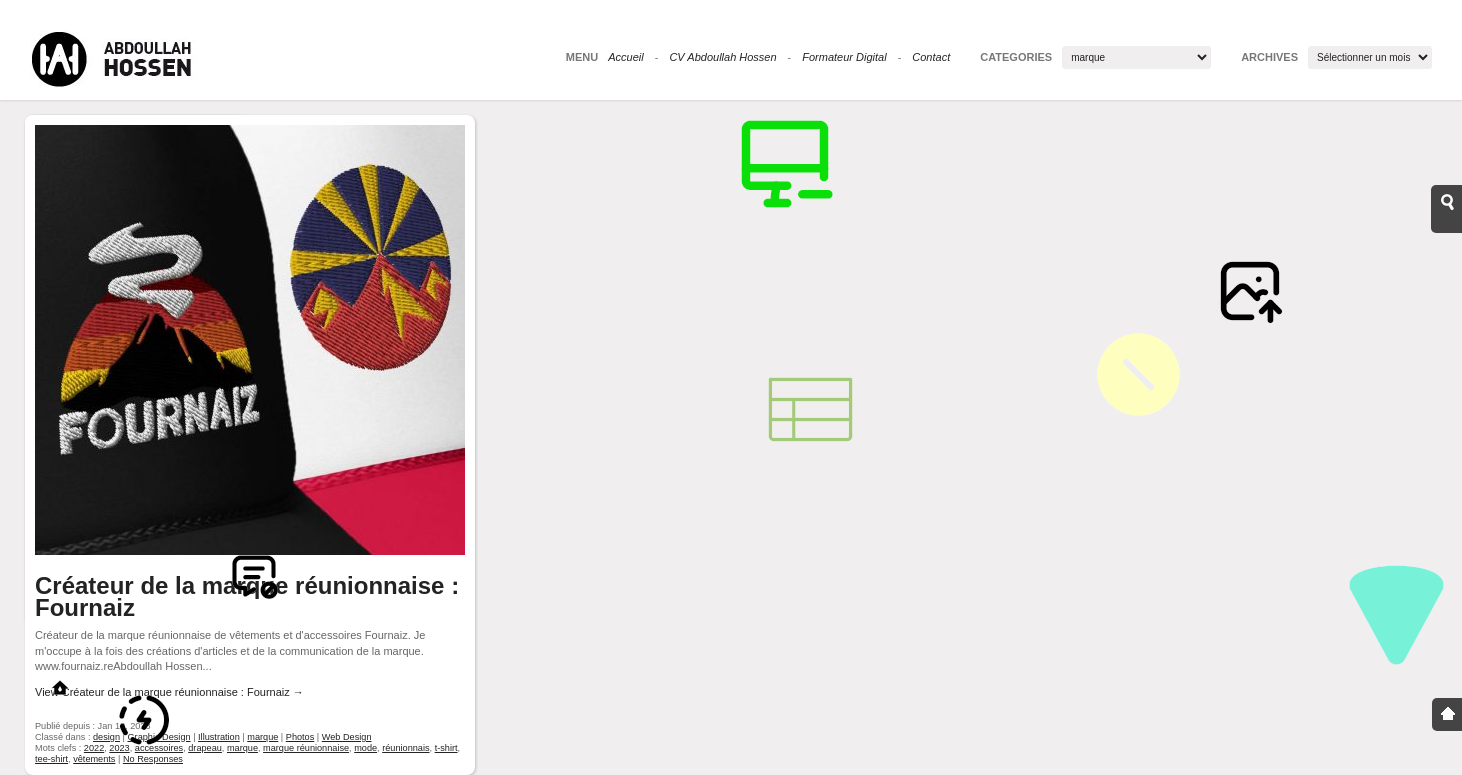  What do you see at coordinates (60, 688) in the screenshot?
I see `report water damage to a property` at bounding box center [60, 688].